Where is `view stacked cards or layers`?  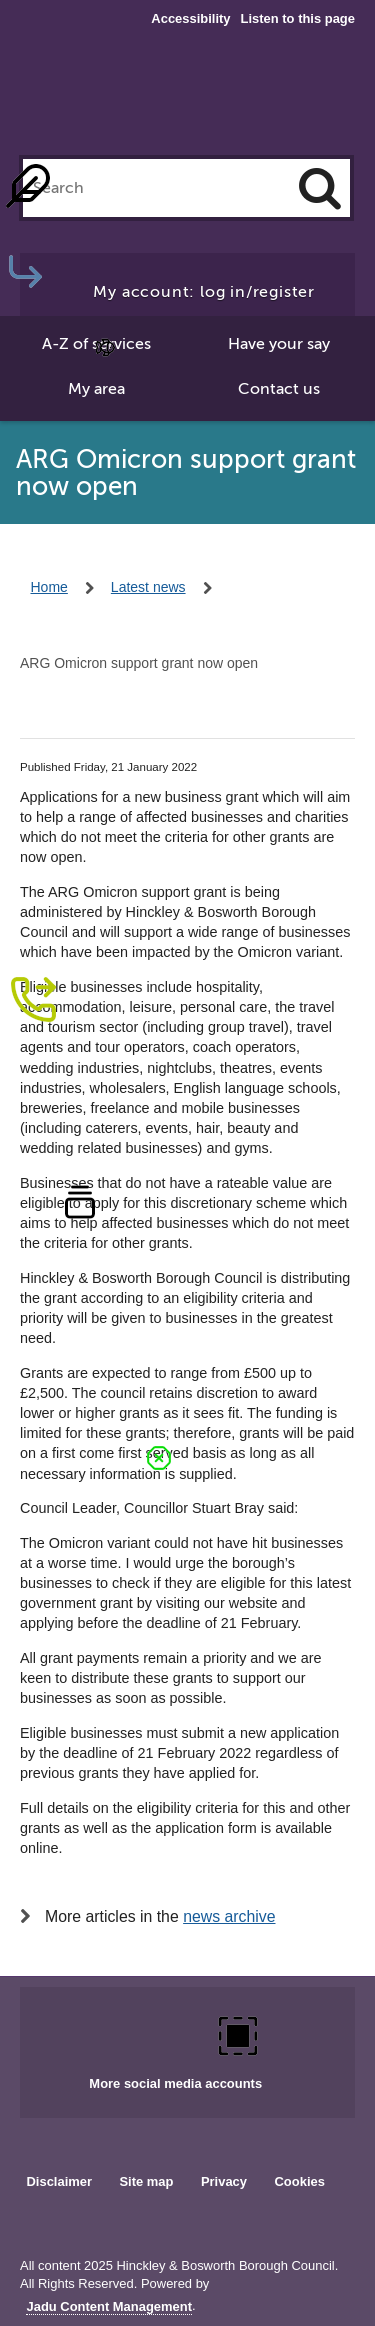
view stacked cards or layers is located at coordinates (80, 1202).